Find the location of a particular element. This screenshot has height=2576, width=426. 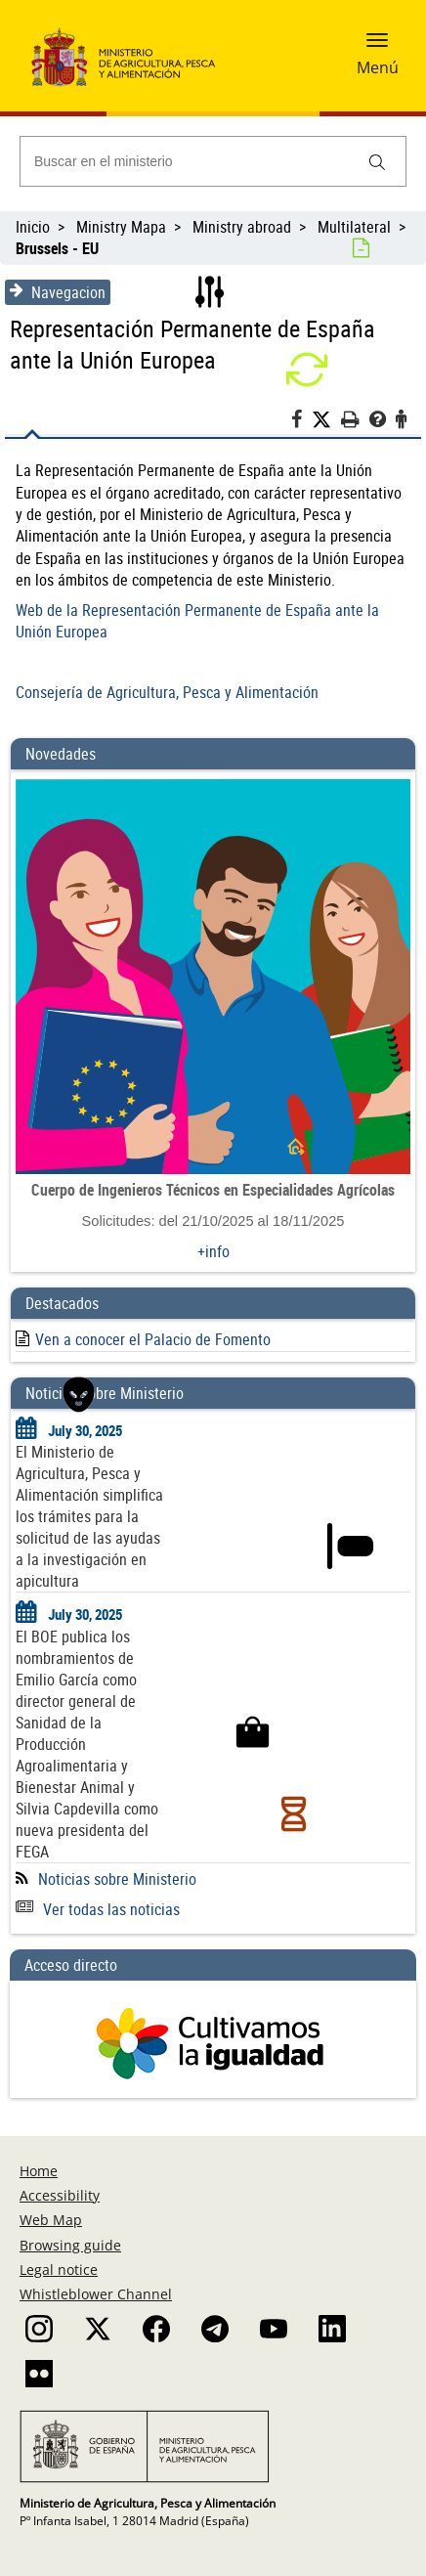

view your shopping bag is located at coordinates (252, 1733).